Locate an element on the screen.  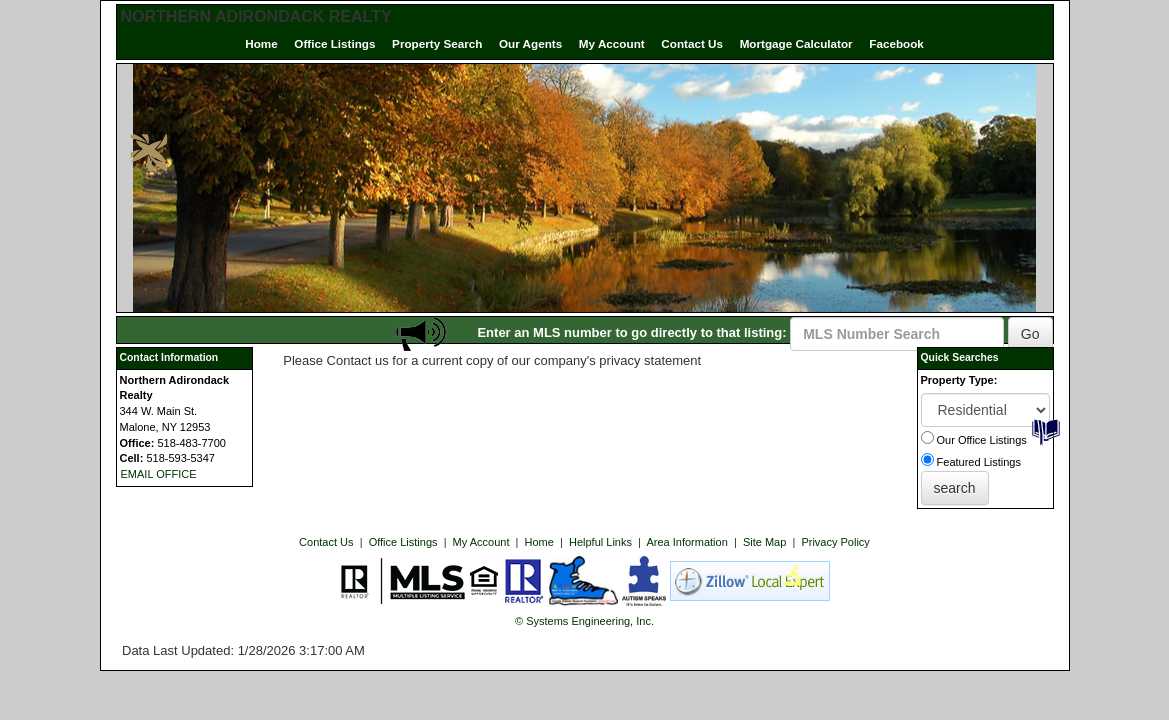
access research or analysis tools is located at coordinates (792, 574).